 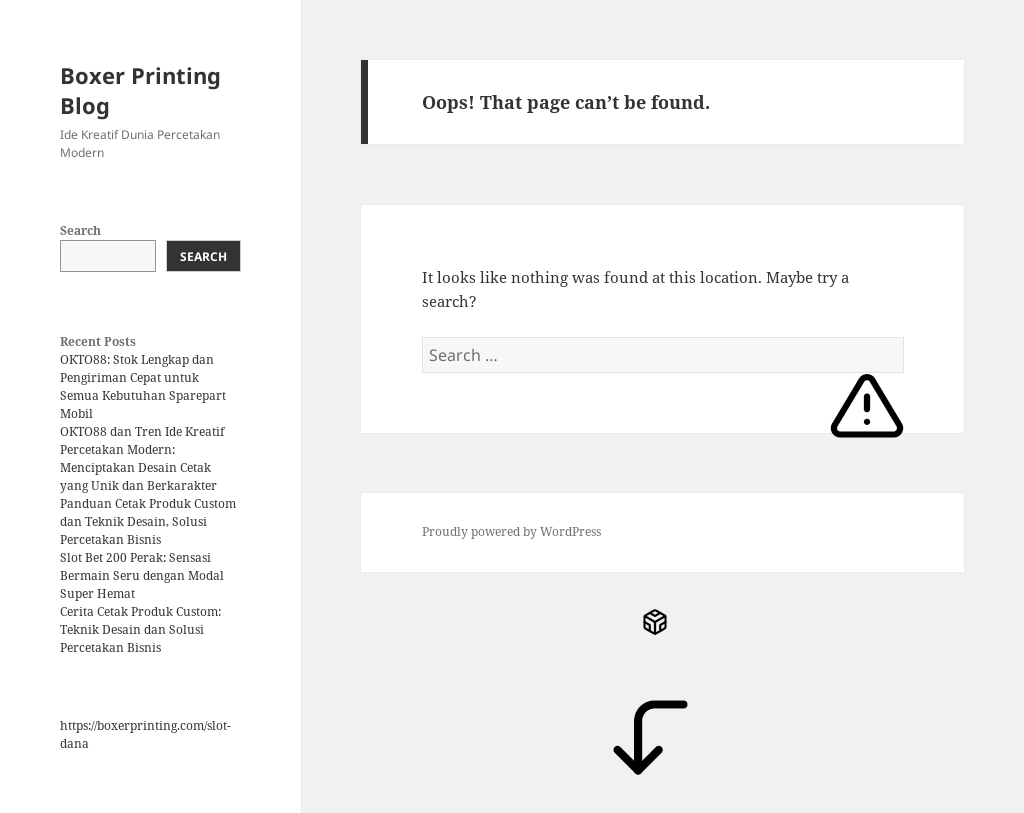 I want to click on go back and down in navigation, so click(x=650, y=737).